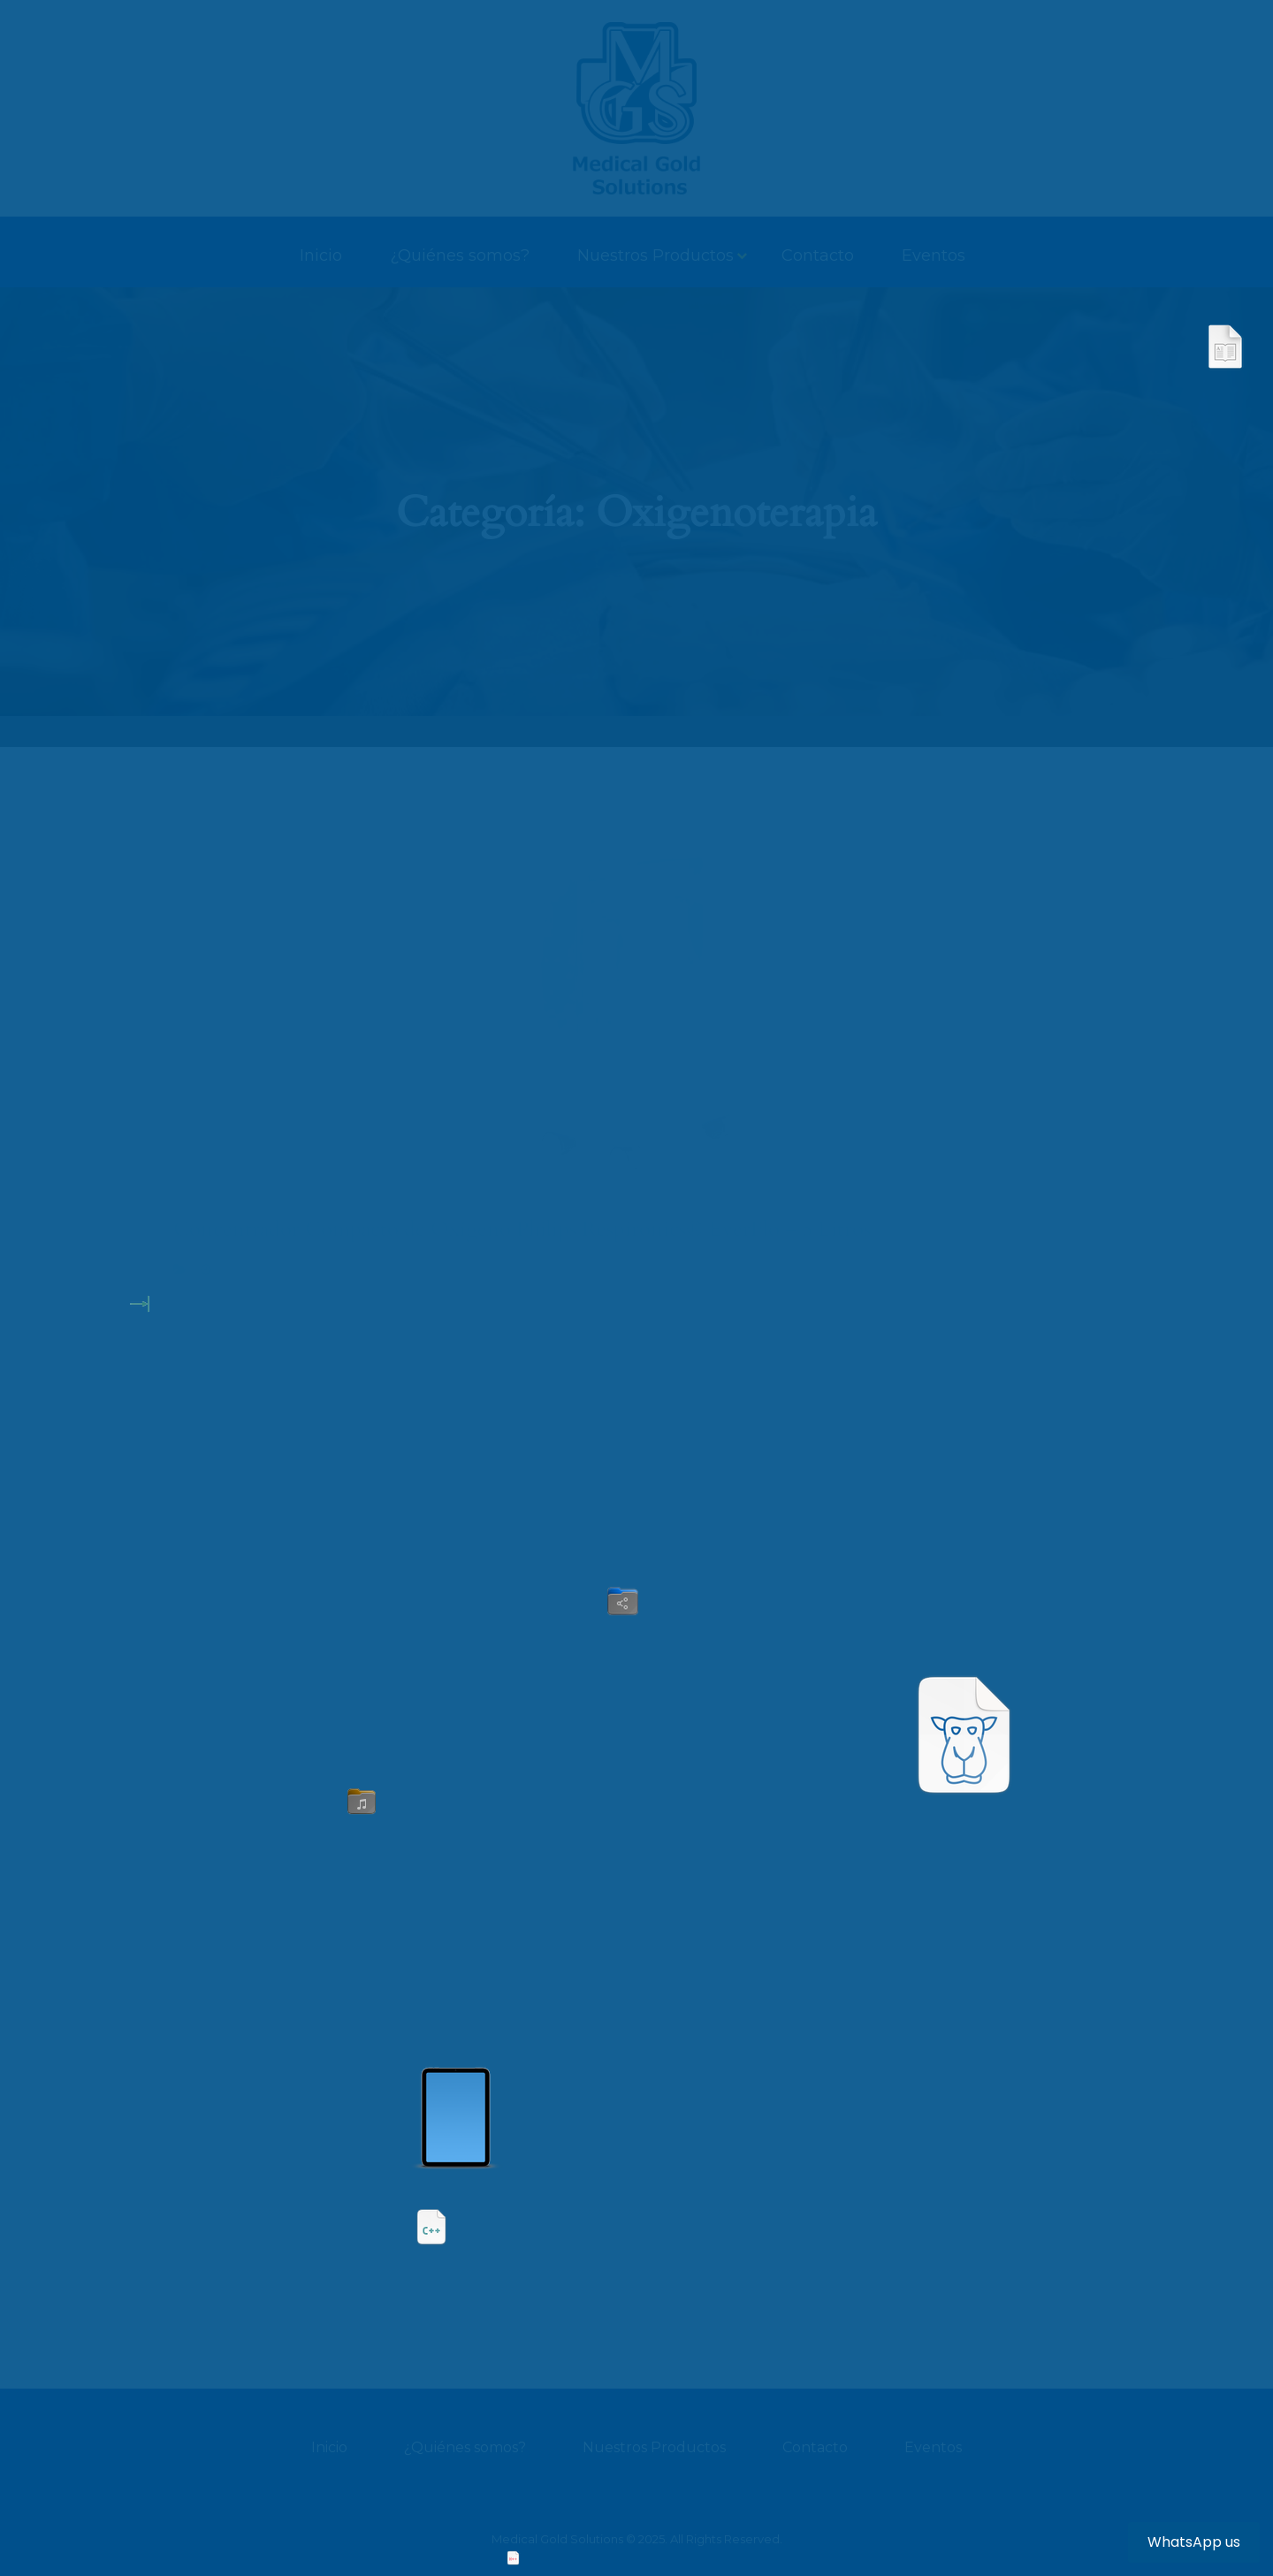 This screenshot has width=1273, height=2576. What do you see at coordinates (362, 1801) in the screenshot?
I see `open your music folder` at bounding box center [362, 1801].